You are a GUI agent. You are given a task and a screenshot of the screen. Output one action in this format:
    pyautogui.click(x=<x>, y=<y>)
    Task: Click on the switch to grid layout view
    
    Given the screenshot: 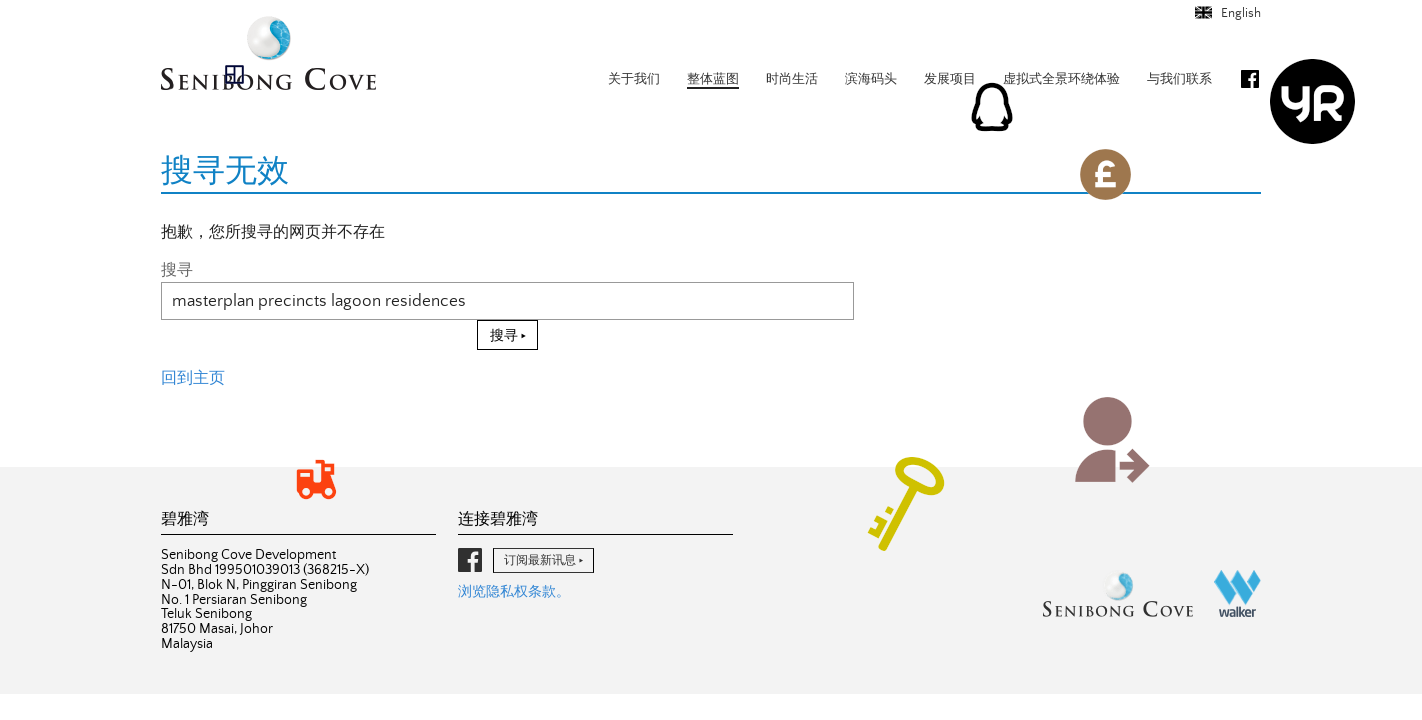 What is the action you would take?
    pyautogui.click(x=234, y=74)
    